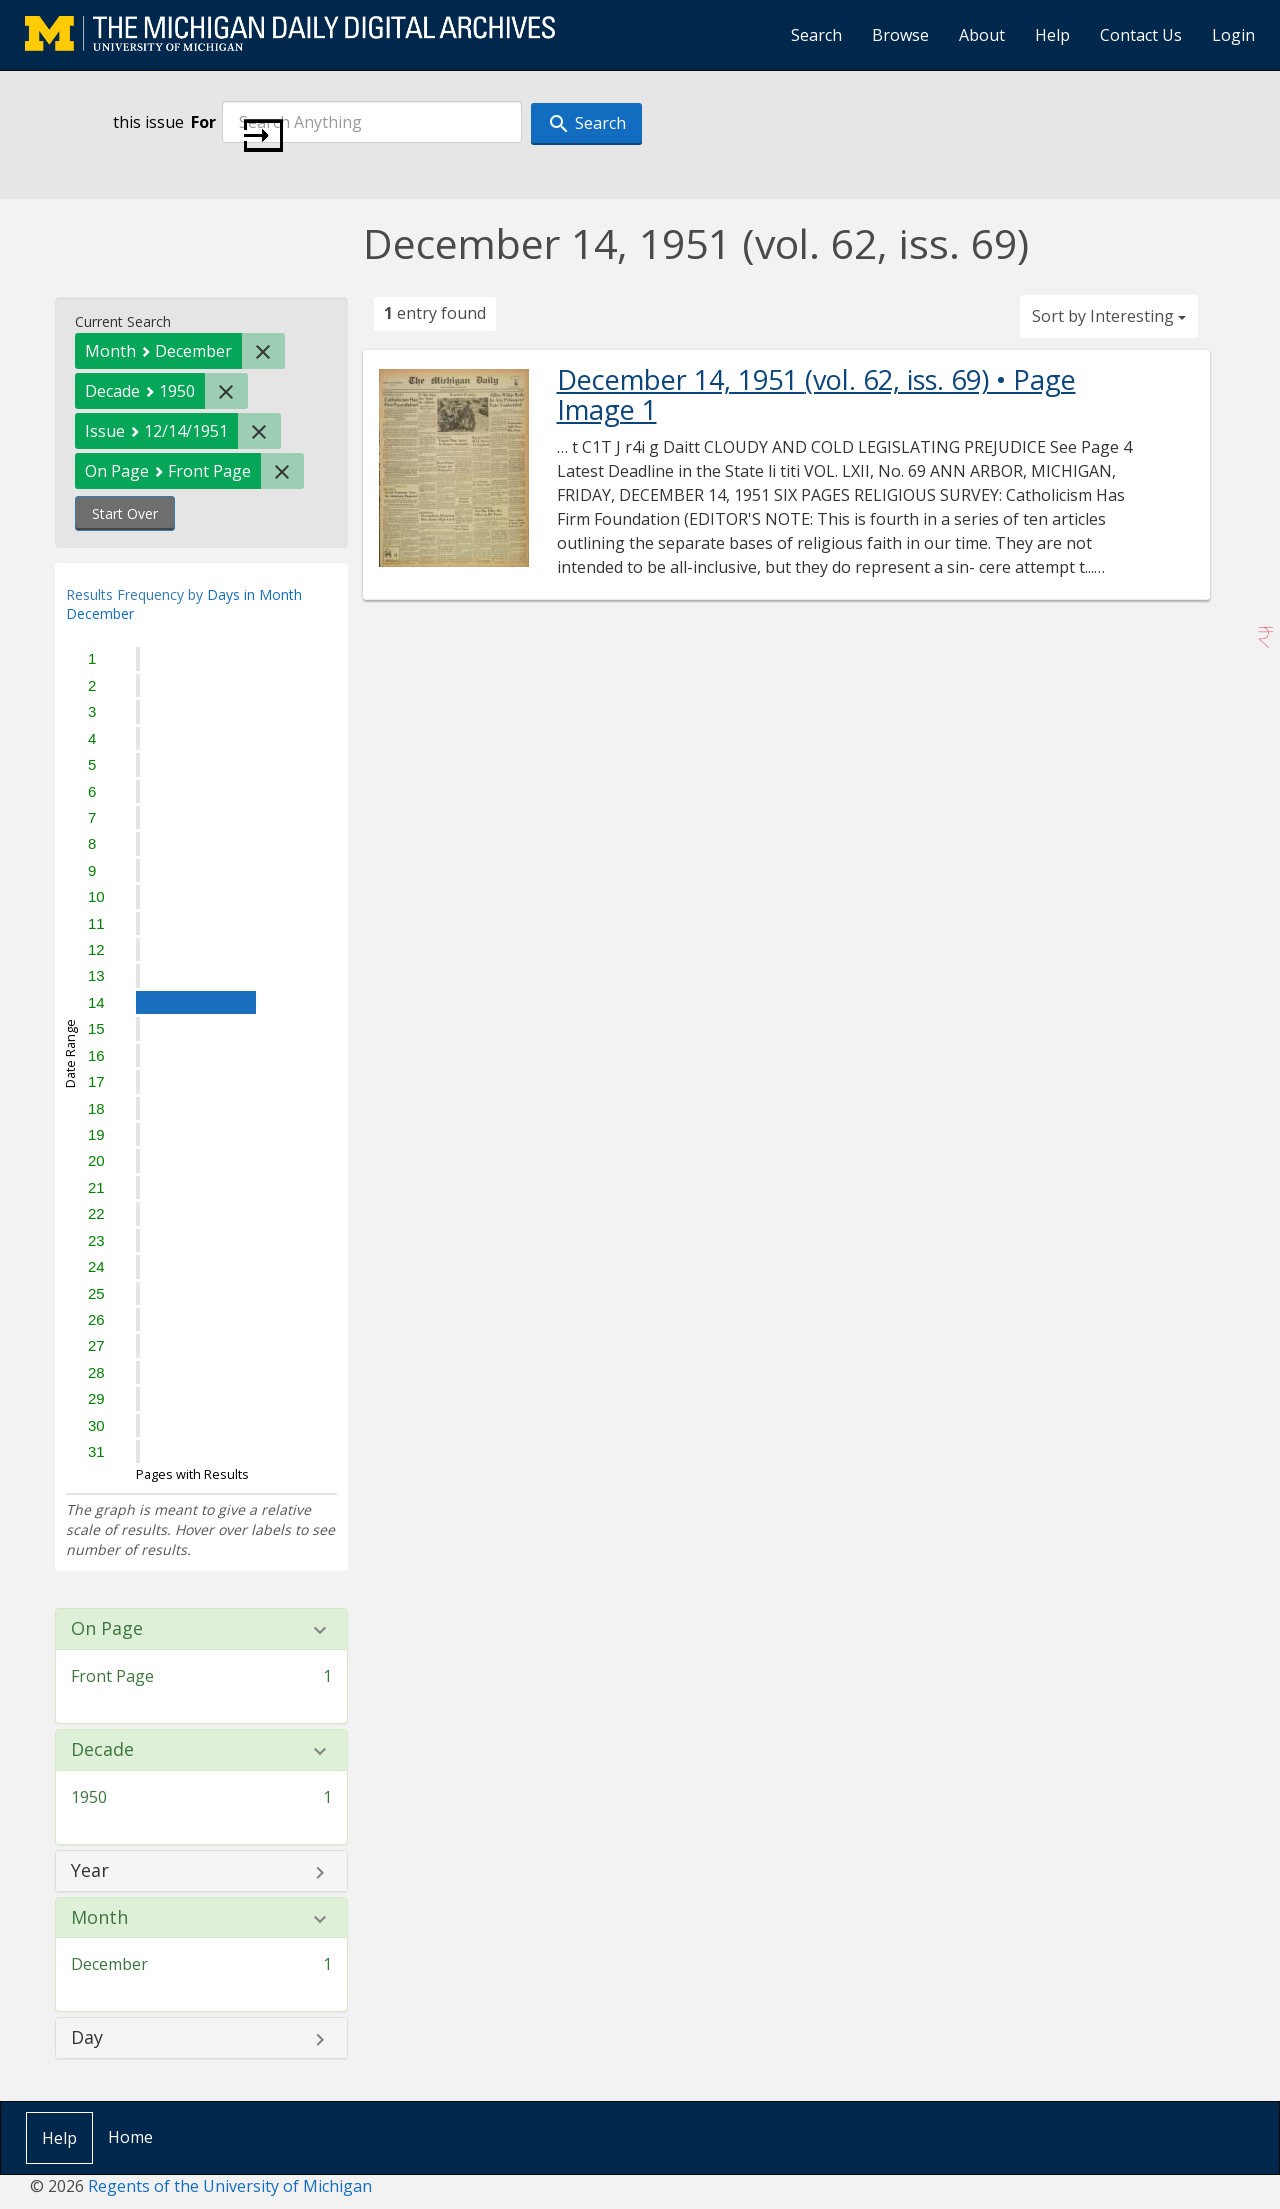  I want to click on import or input data into the application, so click(263, 135).